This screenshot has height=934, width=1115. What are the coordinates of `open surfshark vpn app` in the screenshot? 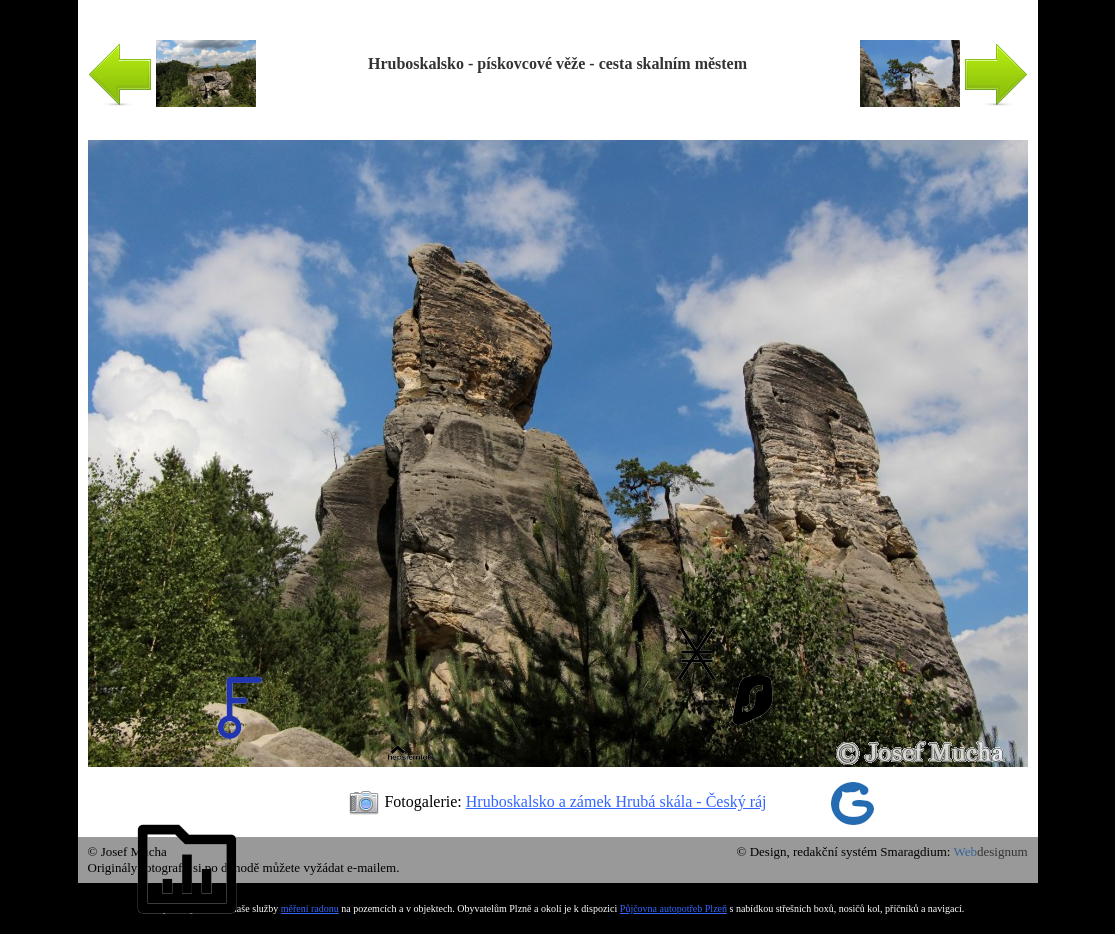 It's located at (752, 700).